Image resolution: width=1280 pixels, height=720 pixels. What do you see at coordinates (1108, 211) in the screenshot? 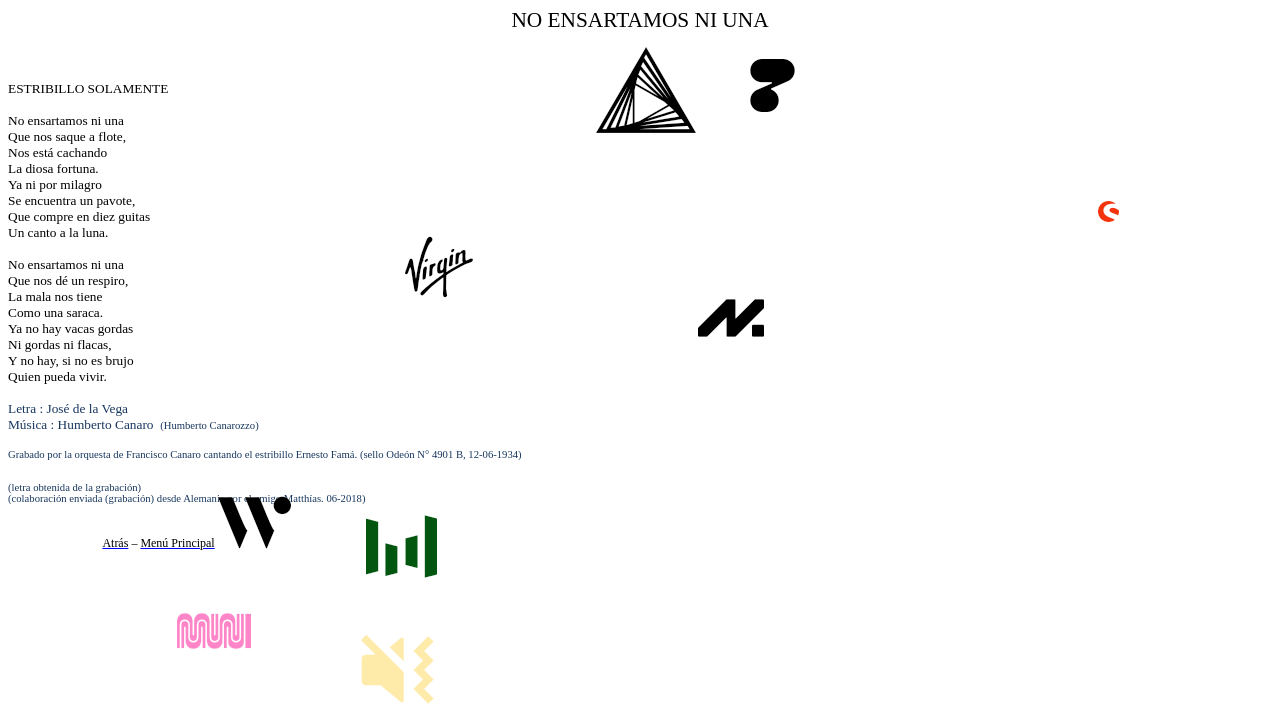
I see `Shopware e-commerce platform logo` at bounding box center [1108, 211].